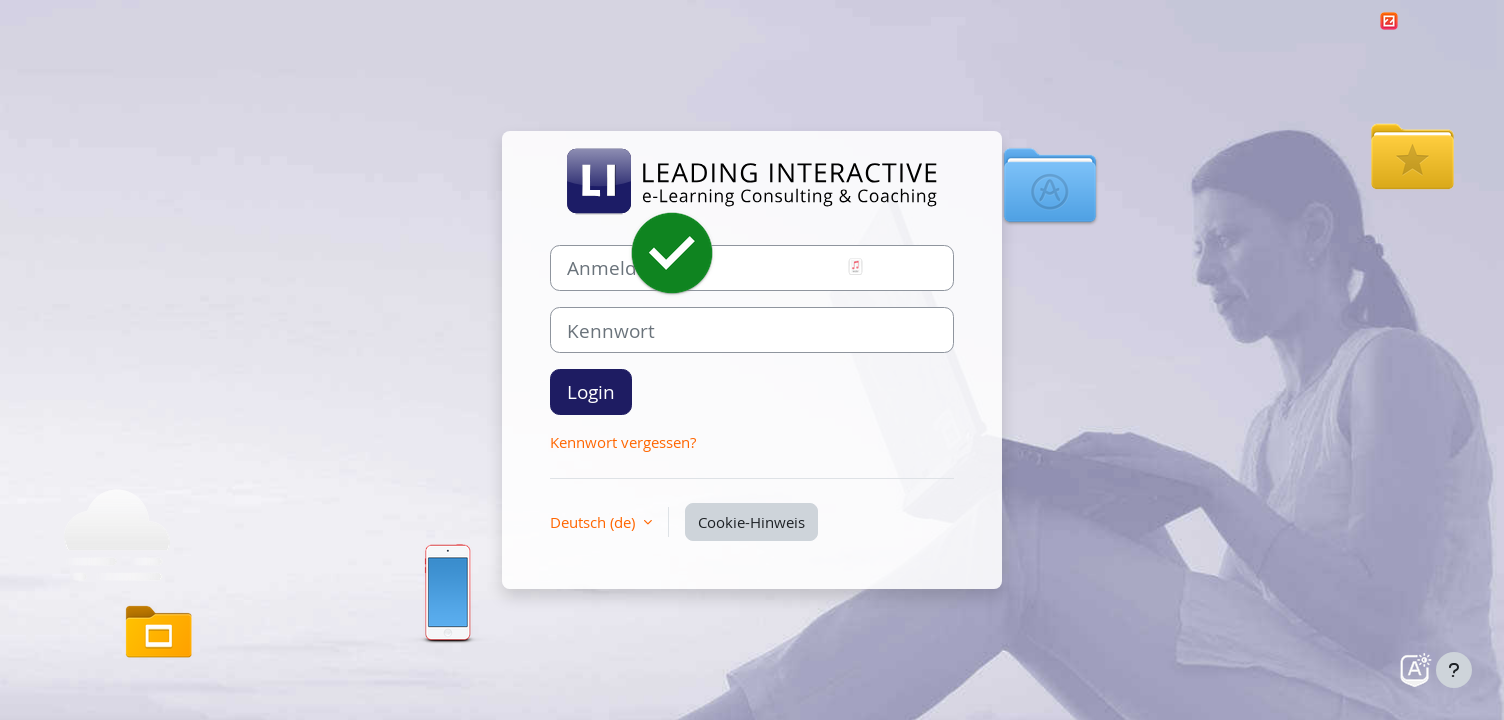  What do you see at coordinates (1412, 156) in the screenshot?
I see `access your bookmarked or favorite files` at bounding box center [1412, 156].